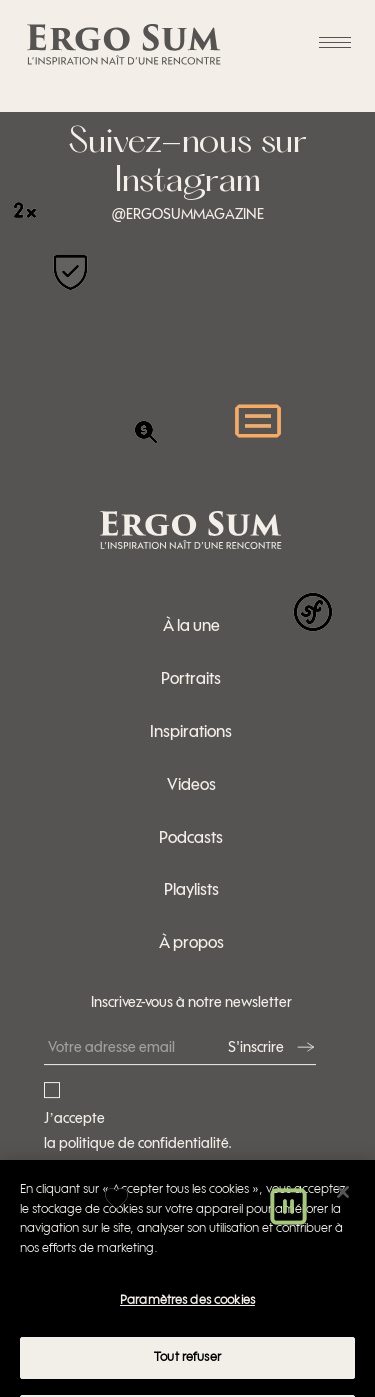 This screenshot has height=1397, width=375. What do you see at coordinates (288, 1206) in the screenshot?
I see `pause media playback` at bounding box center [288, 1206].